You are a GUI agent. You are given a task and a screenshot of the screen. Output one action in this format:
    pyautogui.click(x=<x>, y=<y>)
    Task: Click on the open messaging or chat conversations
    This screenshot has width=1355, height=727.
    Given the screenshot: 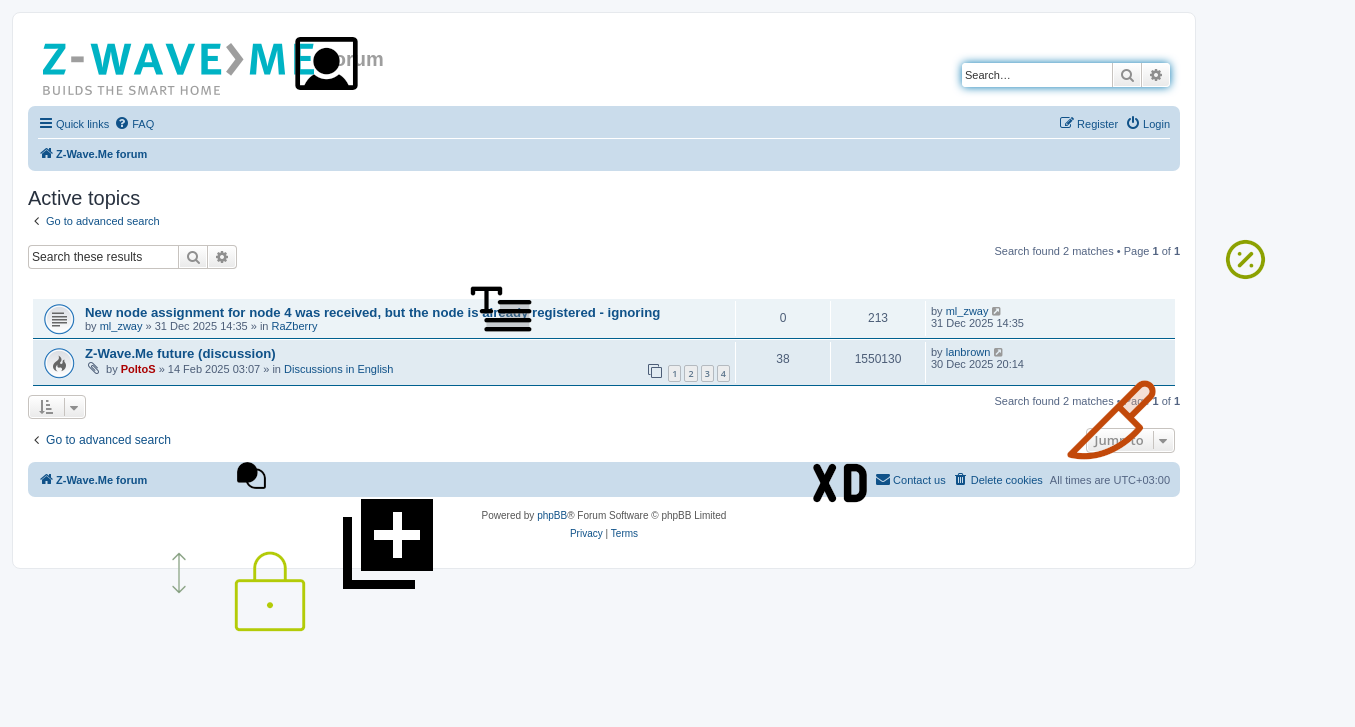 What is the action you would take?
    pyautogui.click(x=251, y=475)
    